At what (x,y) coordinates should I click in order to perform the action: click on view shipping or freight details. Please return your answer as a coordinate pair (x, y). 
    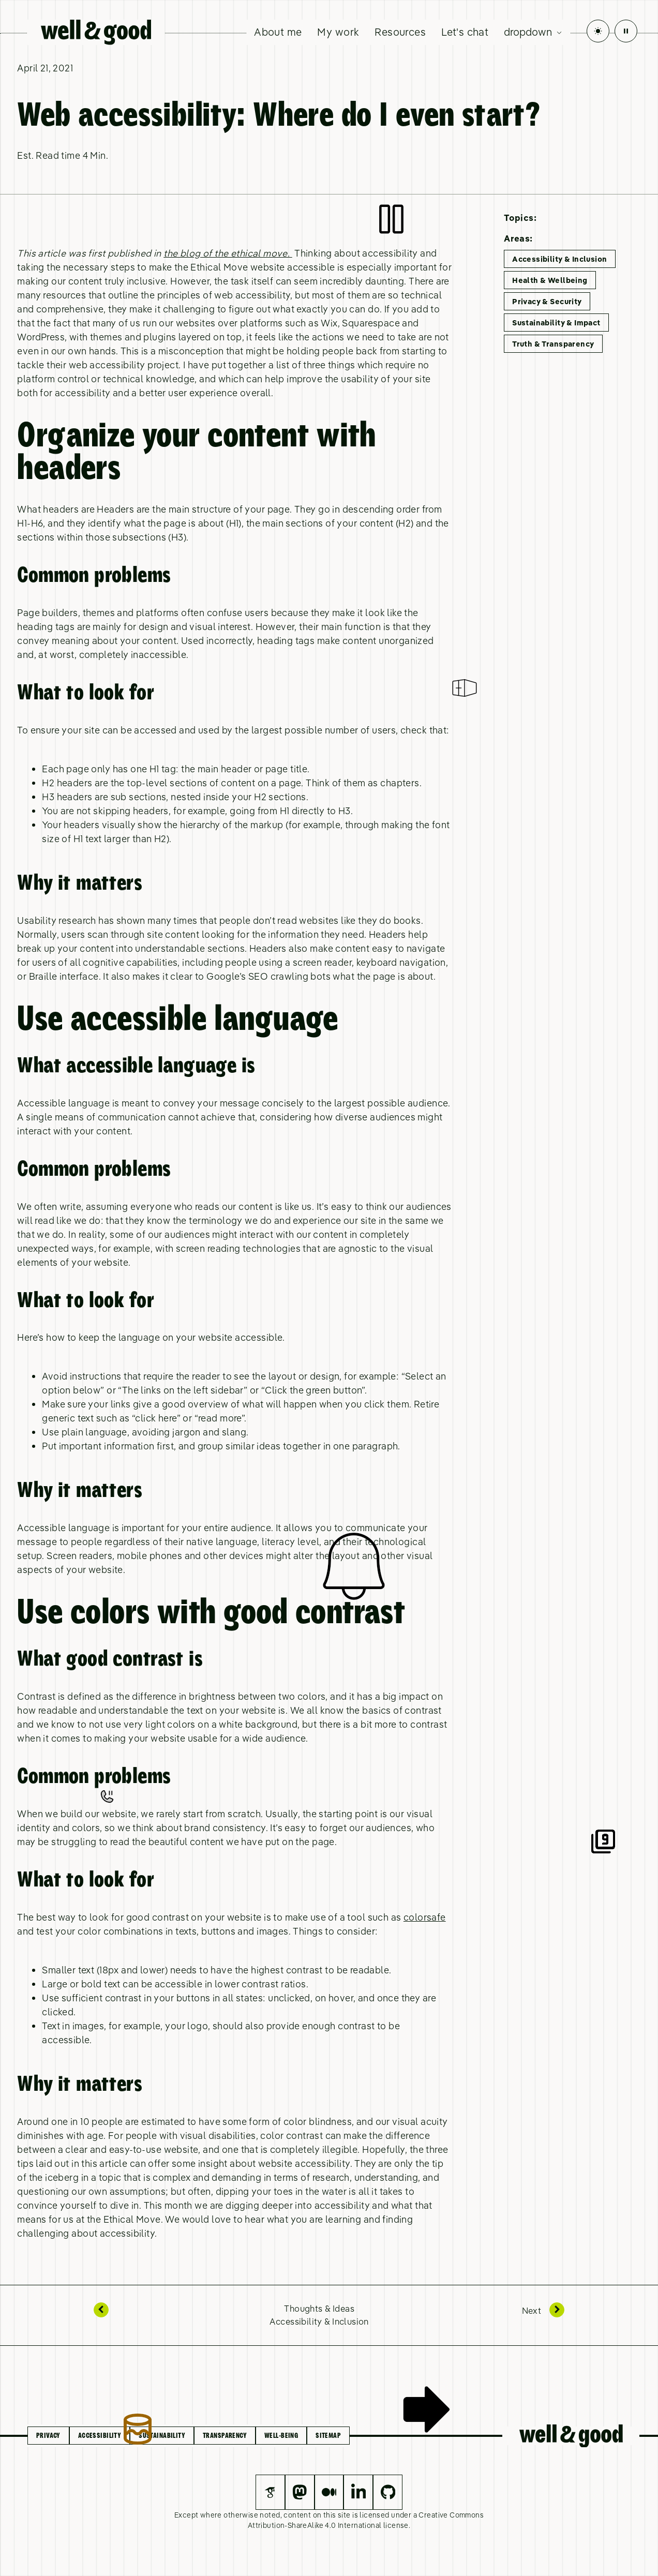
    Looking at the image, I should click on (465, 688).